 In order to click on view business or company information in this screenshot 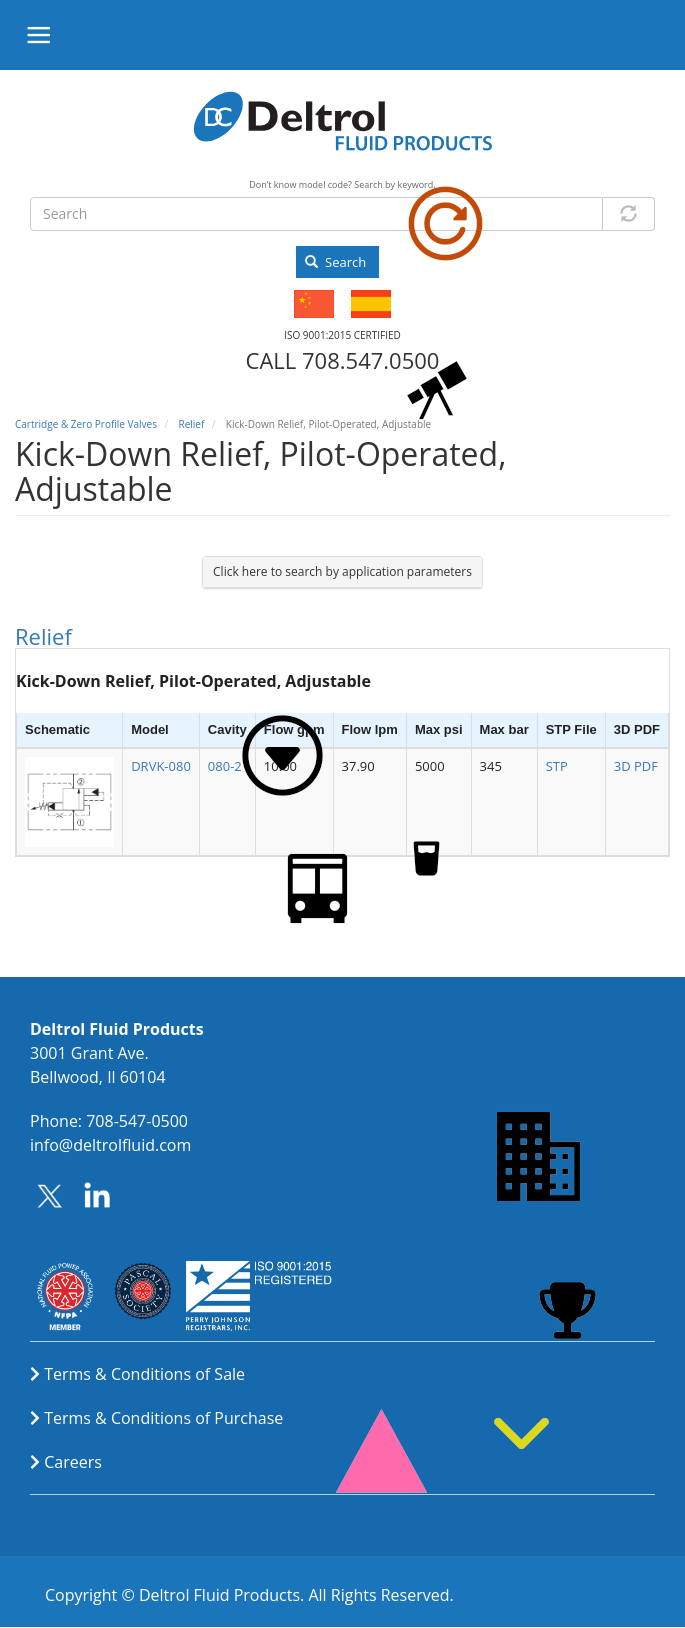, I will do `click(538, 1156)`.